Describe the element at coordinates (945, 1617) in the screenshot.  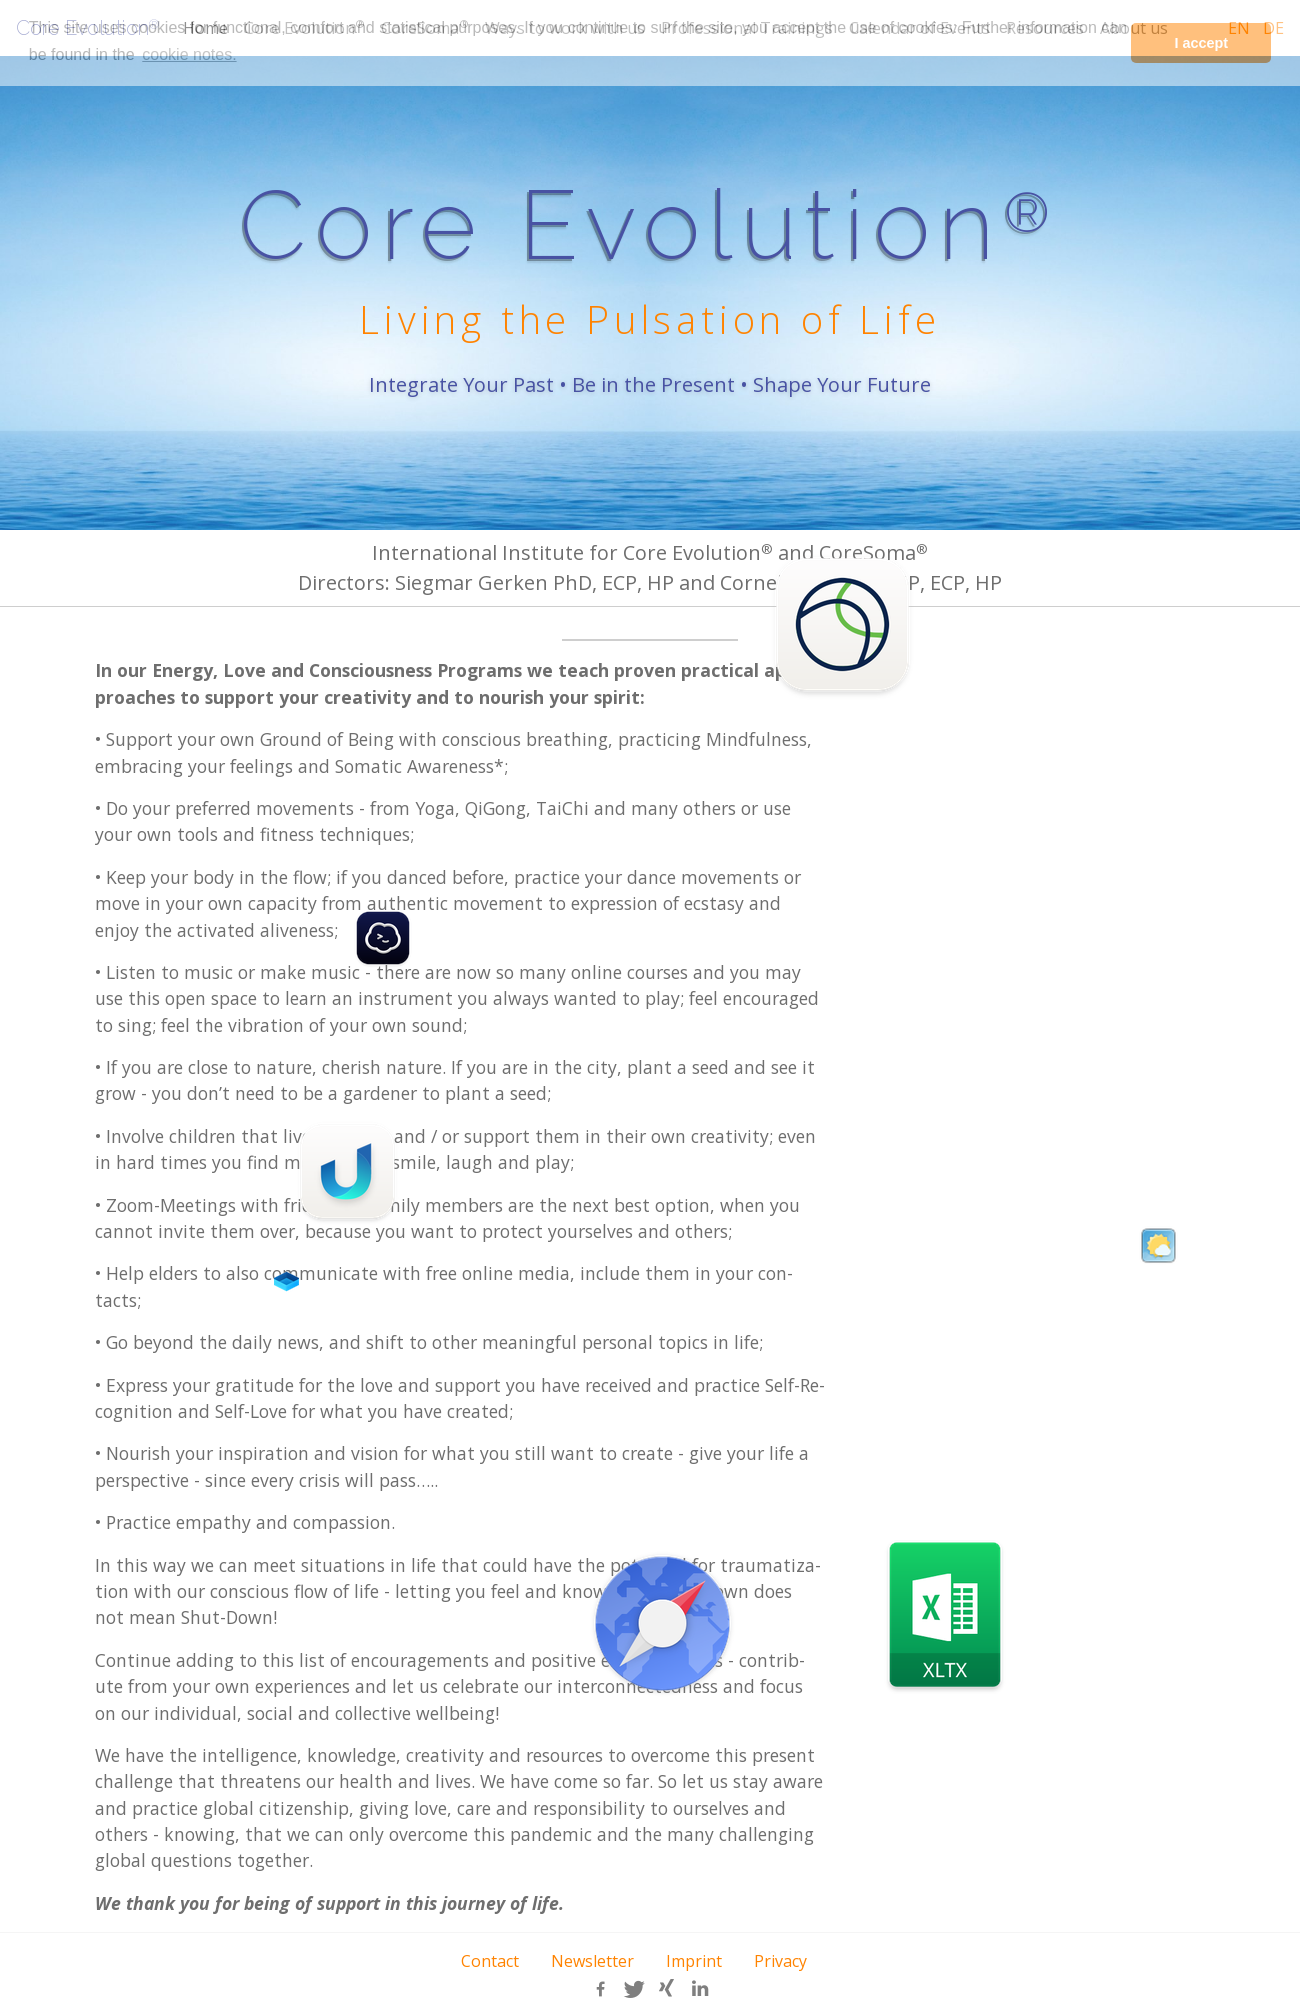
I see `excel spreadsheet template file` at that location.